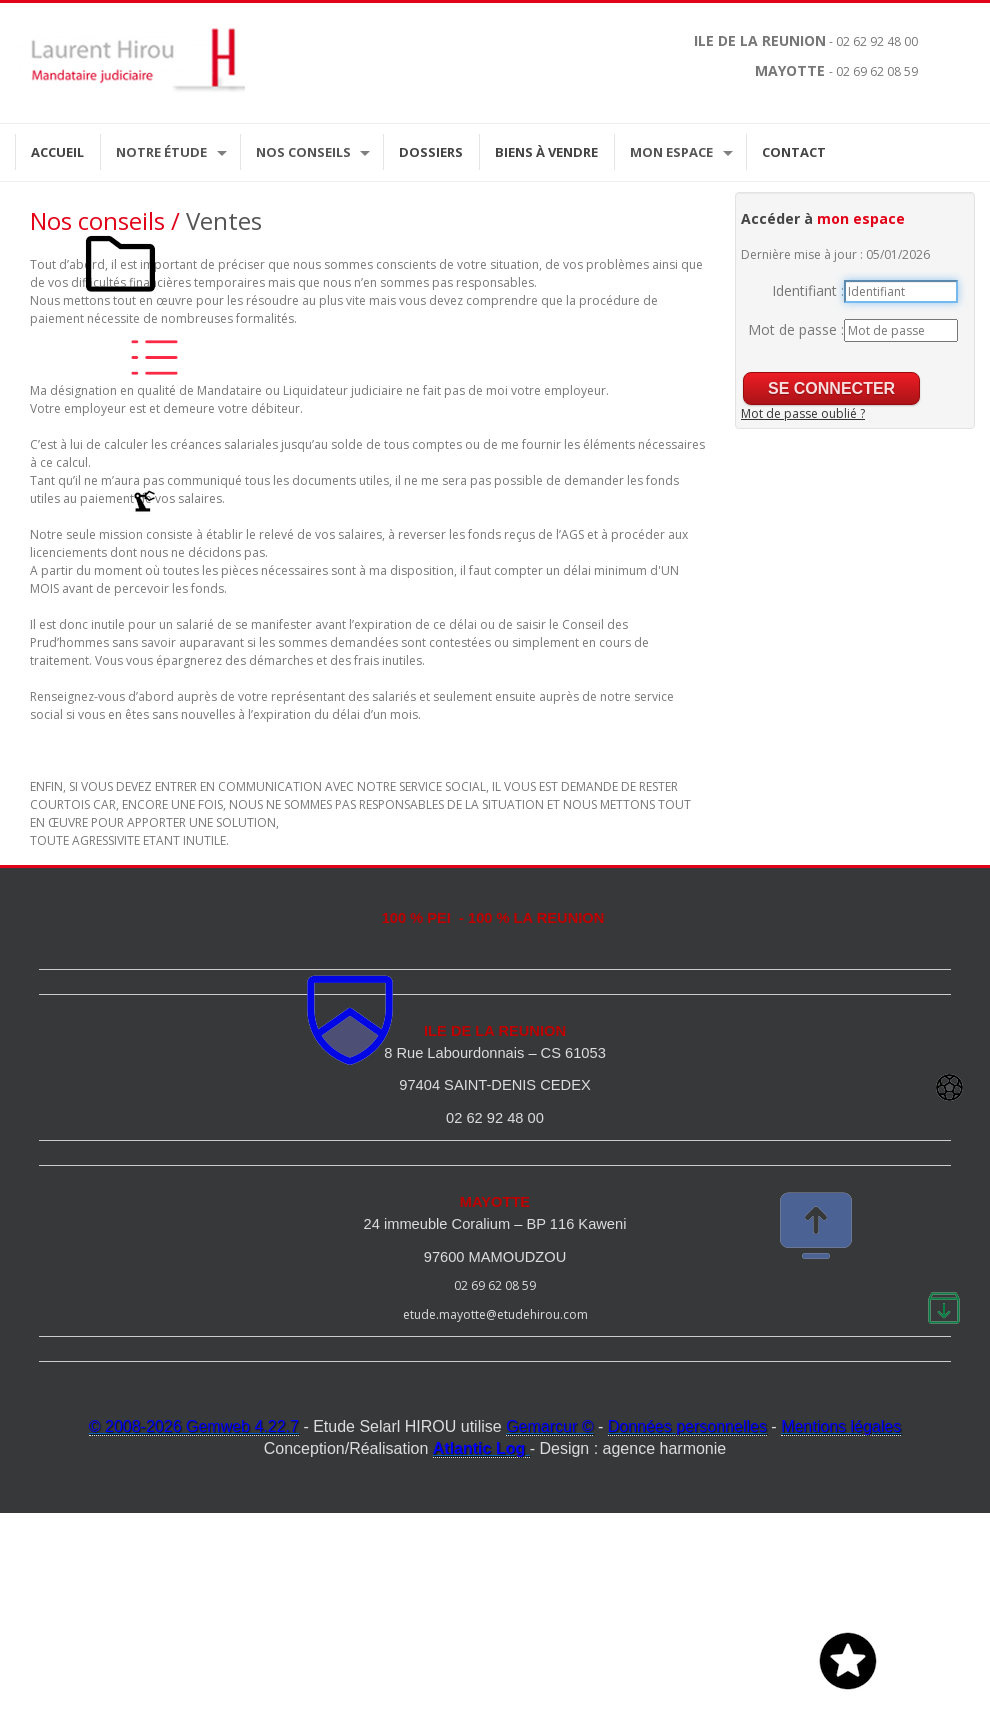 This screenshot has height=1732, width=990. Describe the element at coordinates (120, 262) in the screenshot. I see `open a folder to view its contents` at that location.